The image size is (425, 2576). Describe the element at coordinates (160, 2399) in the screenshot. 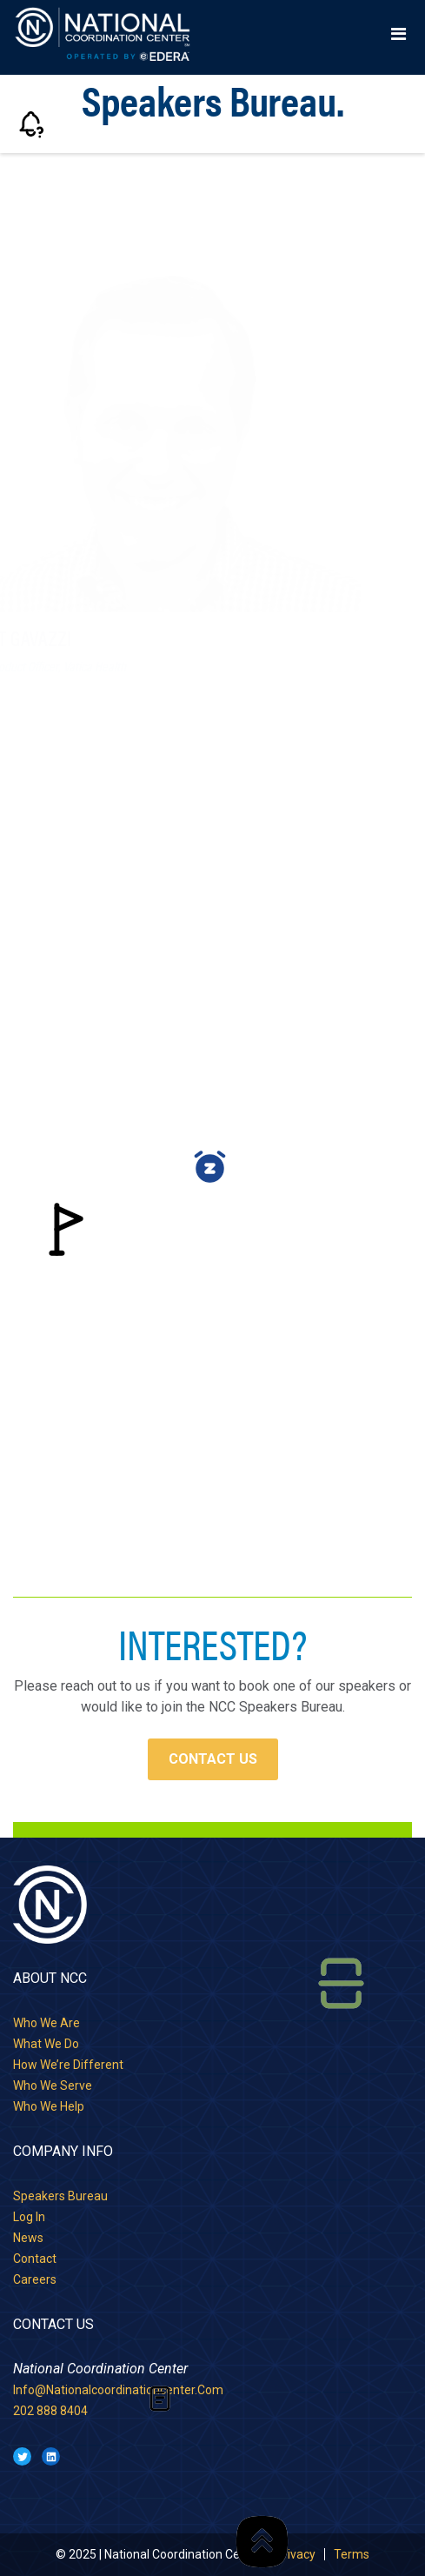

I see `view your notes` at that location.